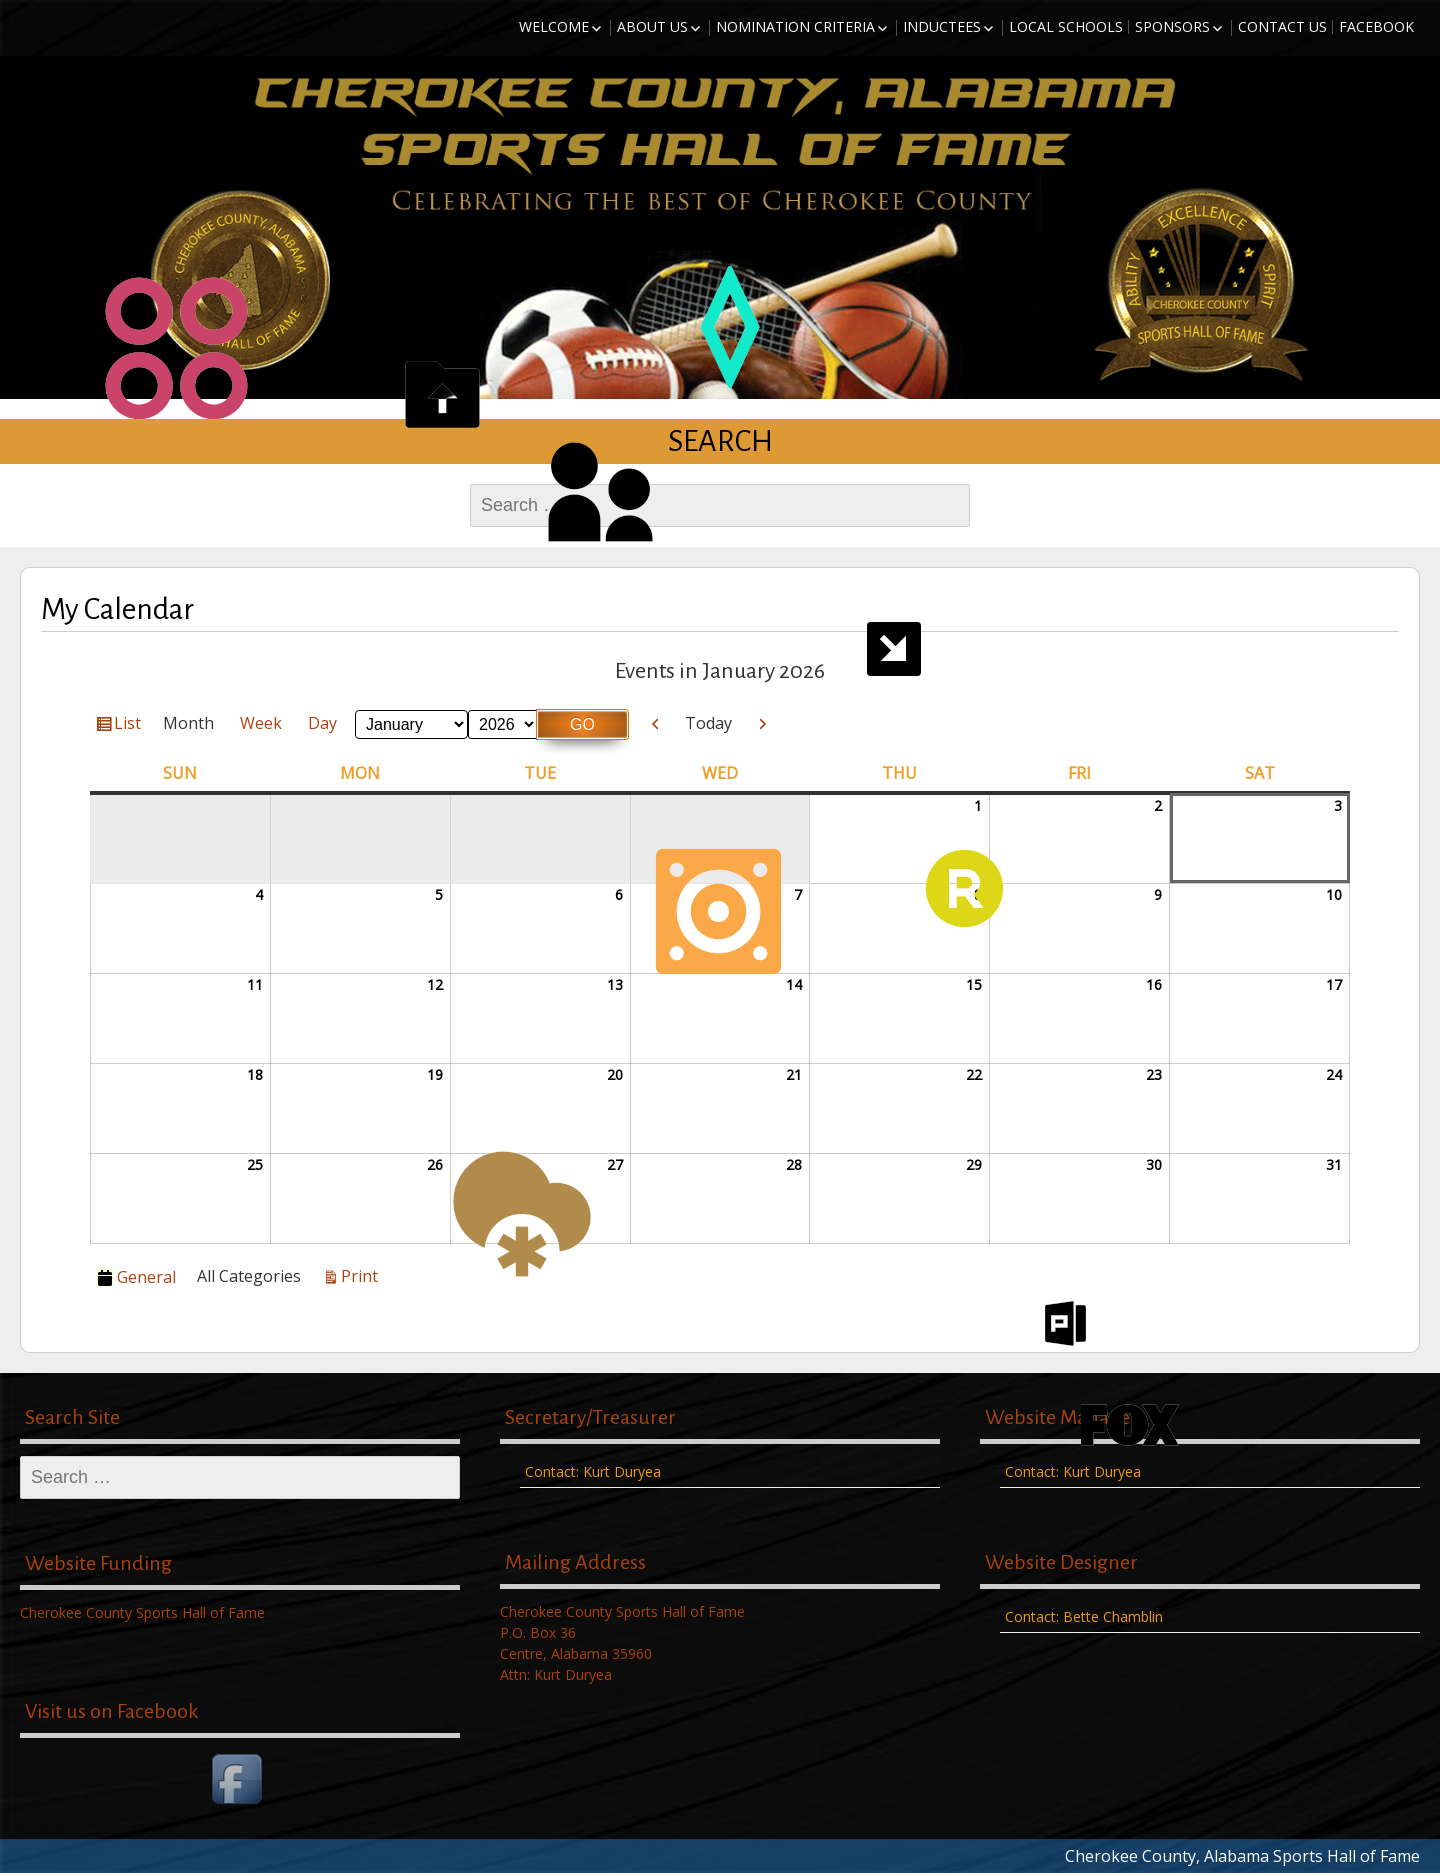 This screenshot has height=1873, width=1440. Describe the element at coordinates (1130, 1425) in the screenshot. I see `fox broadcasting company logo` at that location.